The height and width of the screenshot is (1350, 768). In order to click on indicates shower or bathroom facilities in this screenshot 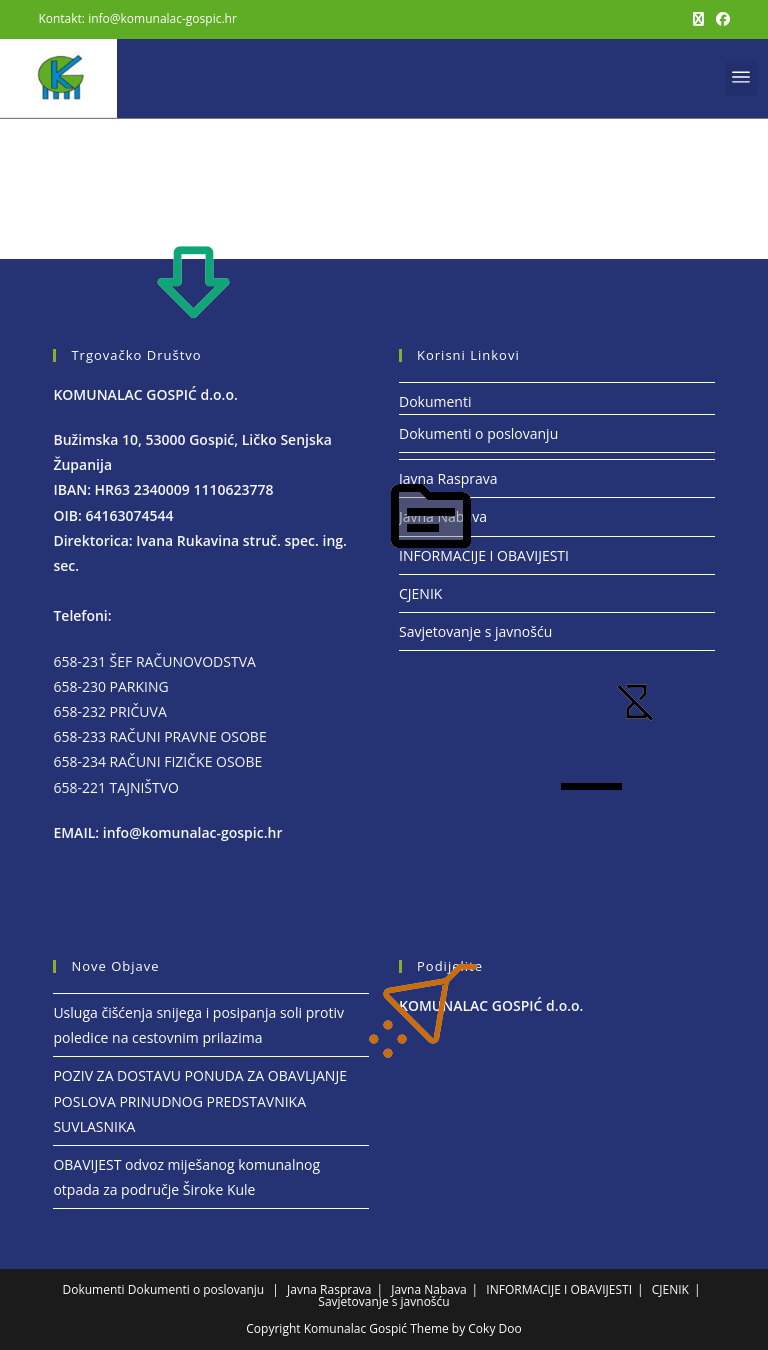, I will do `click(421, 1005)`.